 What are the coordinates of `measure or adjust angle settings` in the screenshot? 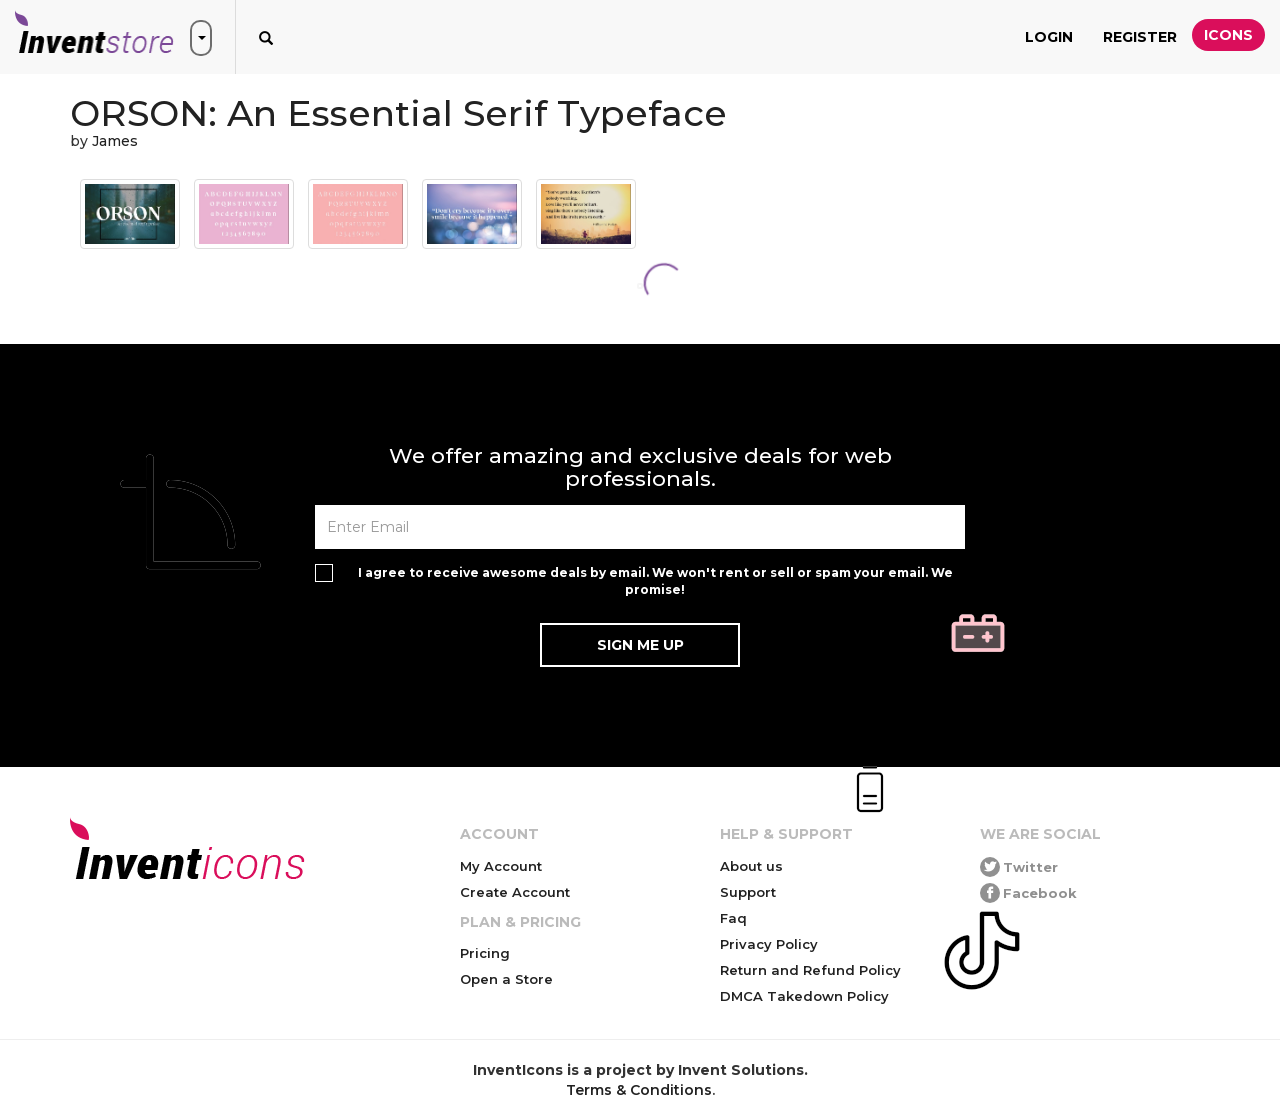 It's located at (185, 519).